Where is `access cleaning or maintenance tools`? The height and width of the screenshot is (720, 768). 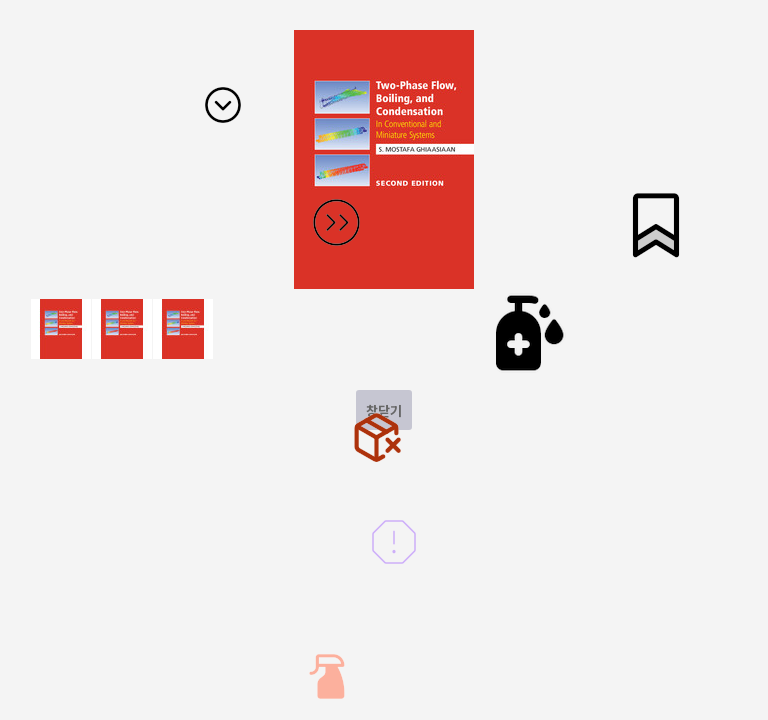 access cleaning or maintenance tools is located at coordinates (328, 676).